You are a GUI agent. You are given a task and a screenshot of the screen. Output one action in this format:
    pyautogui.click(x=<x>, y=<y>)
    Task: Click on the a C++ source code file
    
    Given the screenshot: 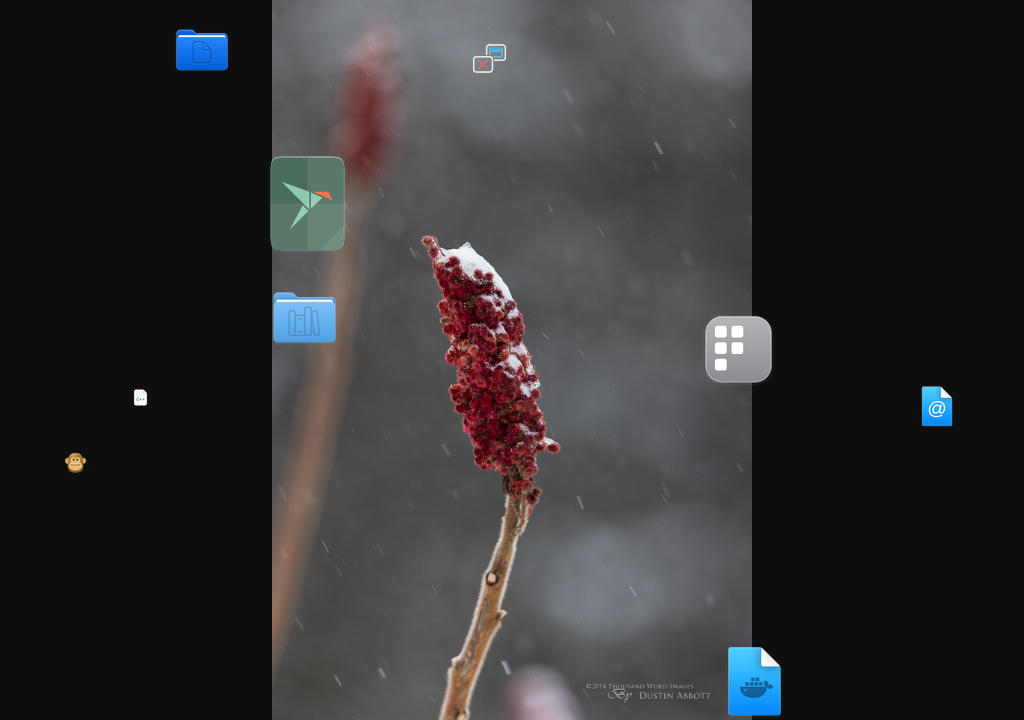 What is the action you would take?
    pyautogui.click(x=140, y=397)
    